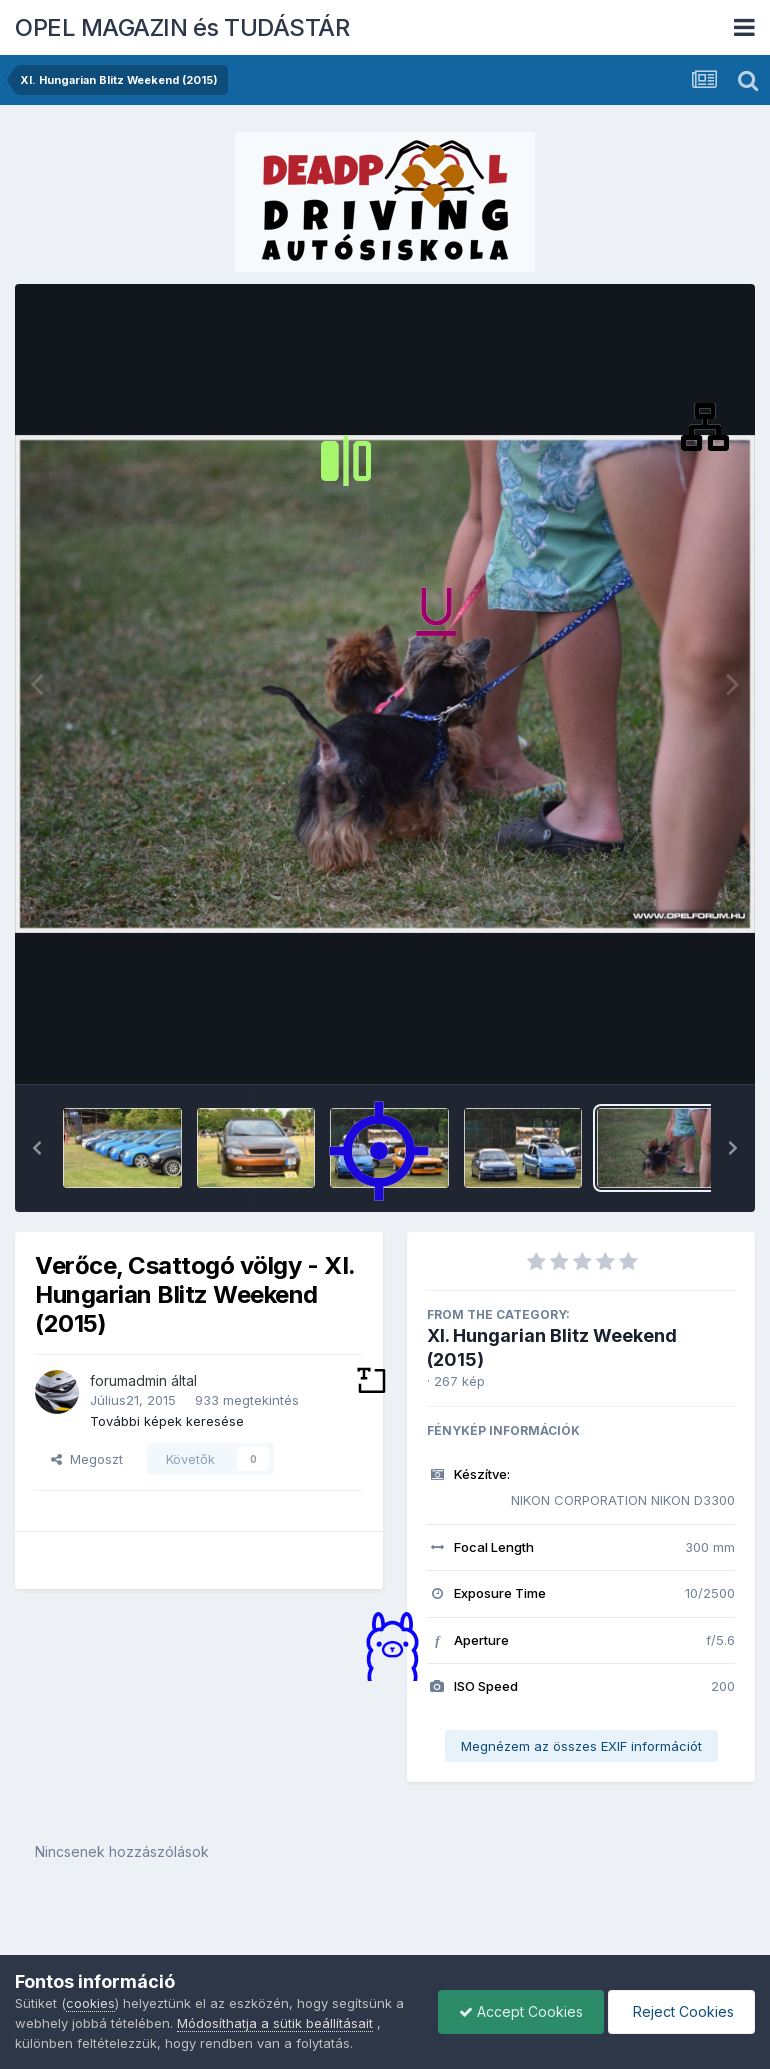 The width and height of the screenshot is (770, 2069). I want to click on view organization hierarchy, so click(705, 427).